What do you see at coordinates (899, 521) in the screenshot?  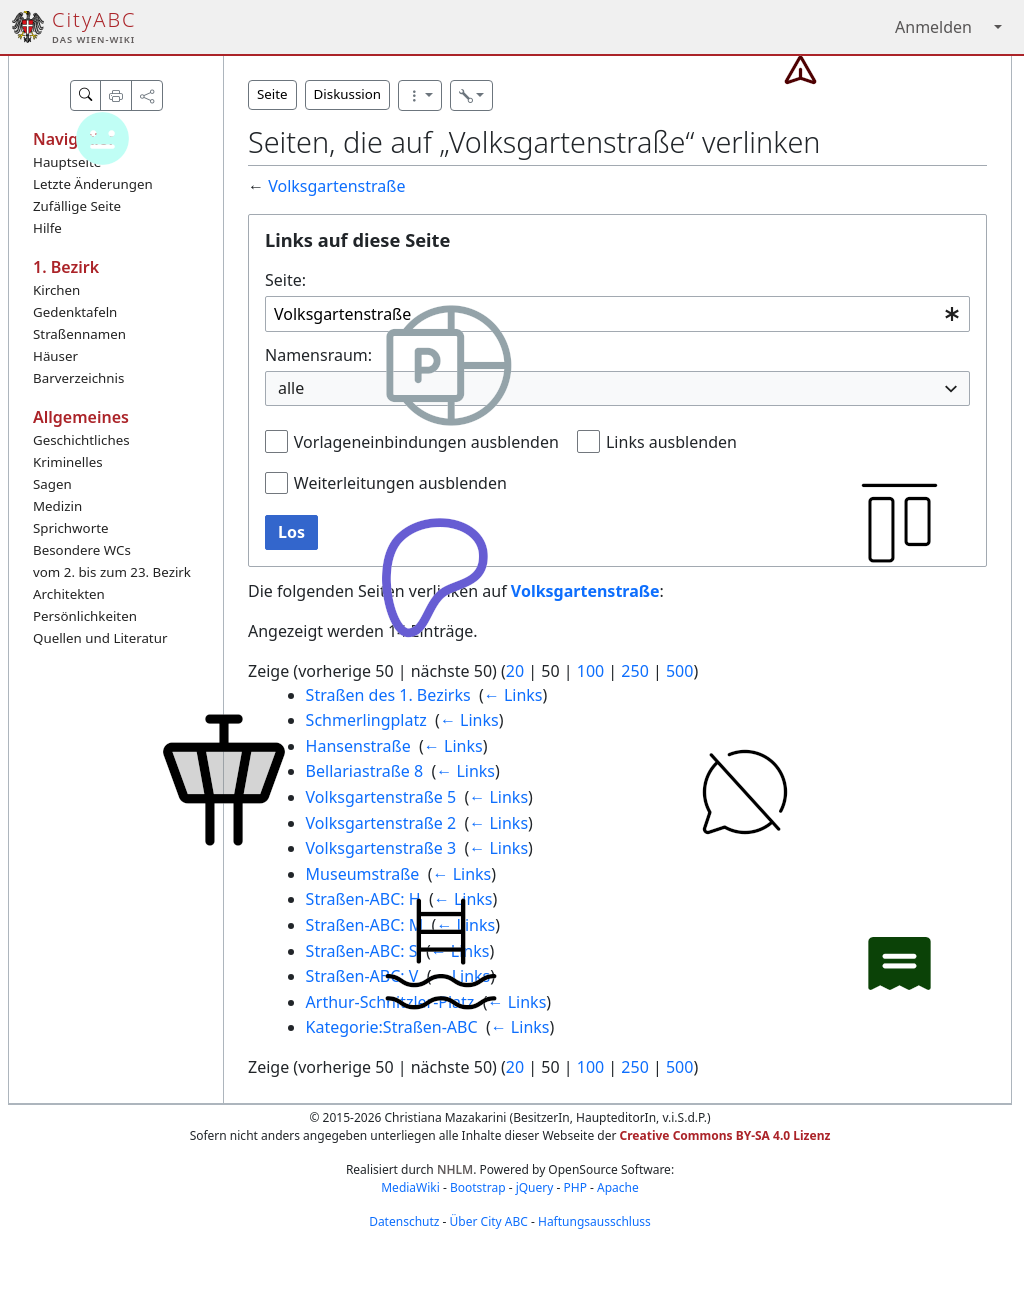 I see `align selected objects to the top edge` at bounding box center [899, 521].